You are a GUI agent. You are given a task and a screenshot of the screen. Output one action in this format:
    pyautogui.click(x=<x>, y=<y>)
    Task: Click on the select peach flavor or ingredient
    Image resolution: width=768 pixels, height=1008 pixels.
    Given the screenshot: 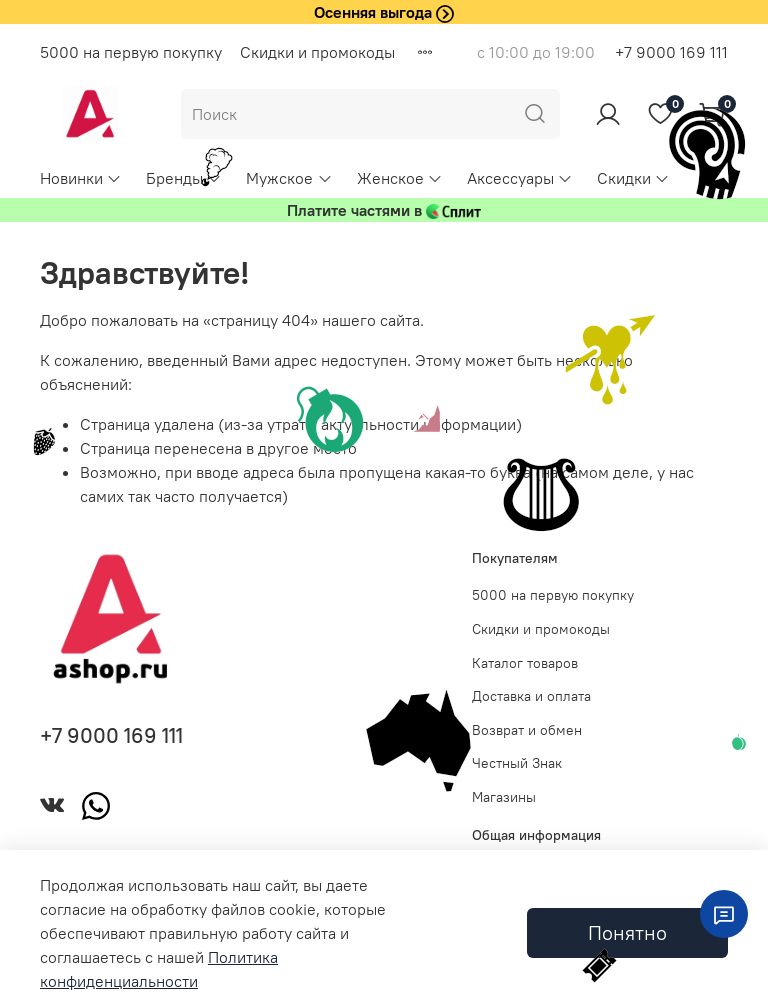 What is the action you would take?
    pyautogui.click(x=739, y=742)
    